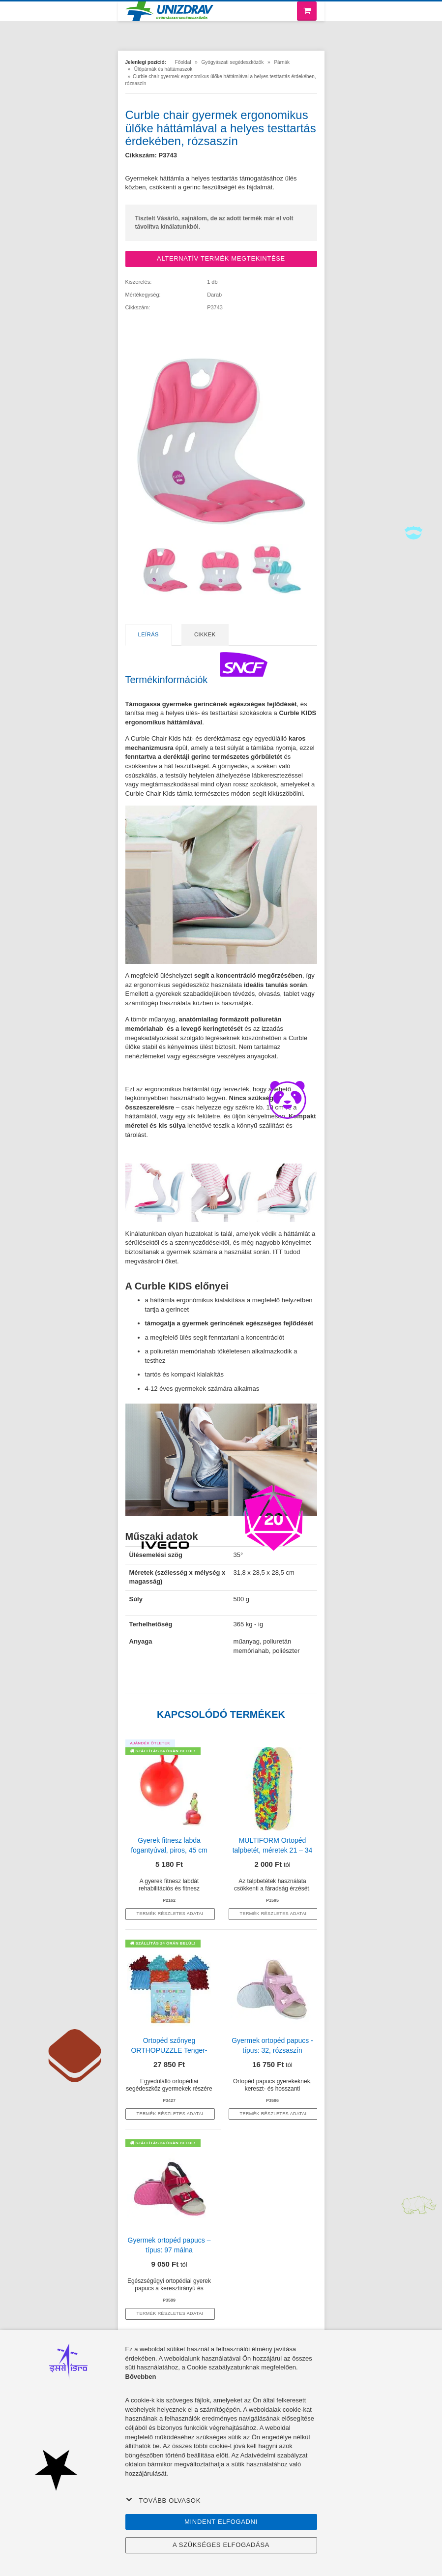  I want to click on open Roll20 virtual tabletop platform, so click(273, 1518).